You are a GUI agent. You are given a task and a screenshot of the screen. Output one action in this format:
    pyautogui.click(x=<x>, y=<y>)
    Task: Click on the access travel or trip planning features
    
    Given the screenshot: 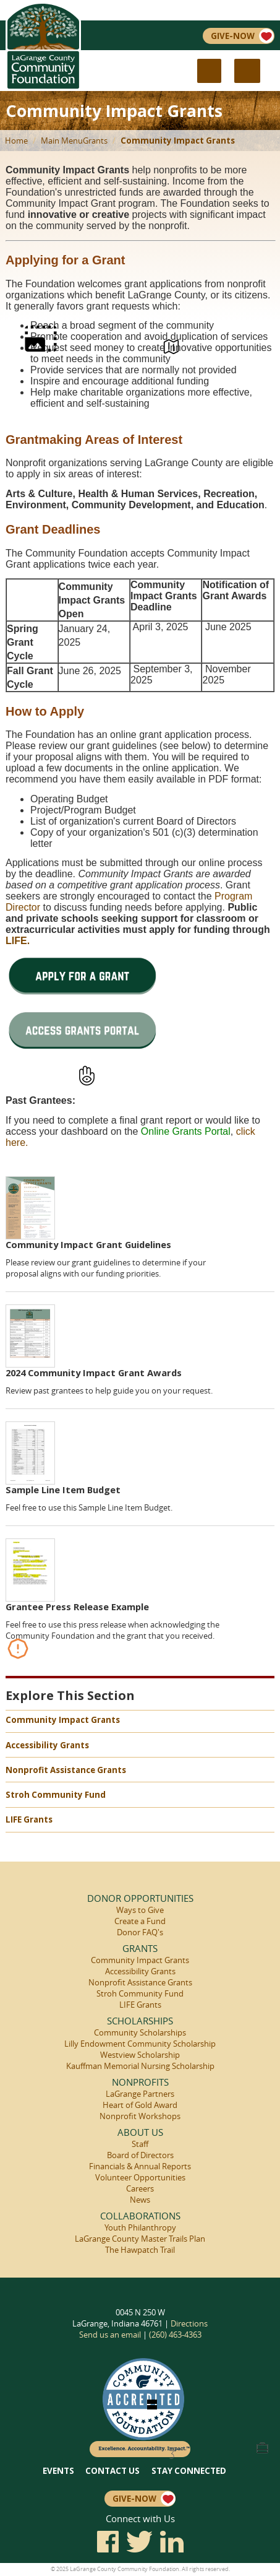 What is the action you would take?
    pyautogui.click(x=262, y=2448)
    